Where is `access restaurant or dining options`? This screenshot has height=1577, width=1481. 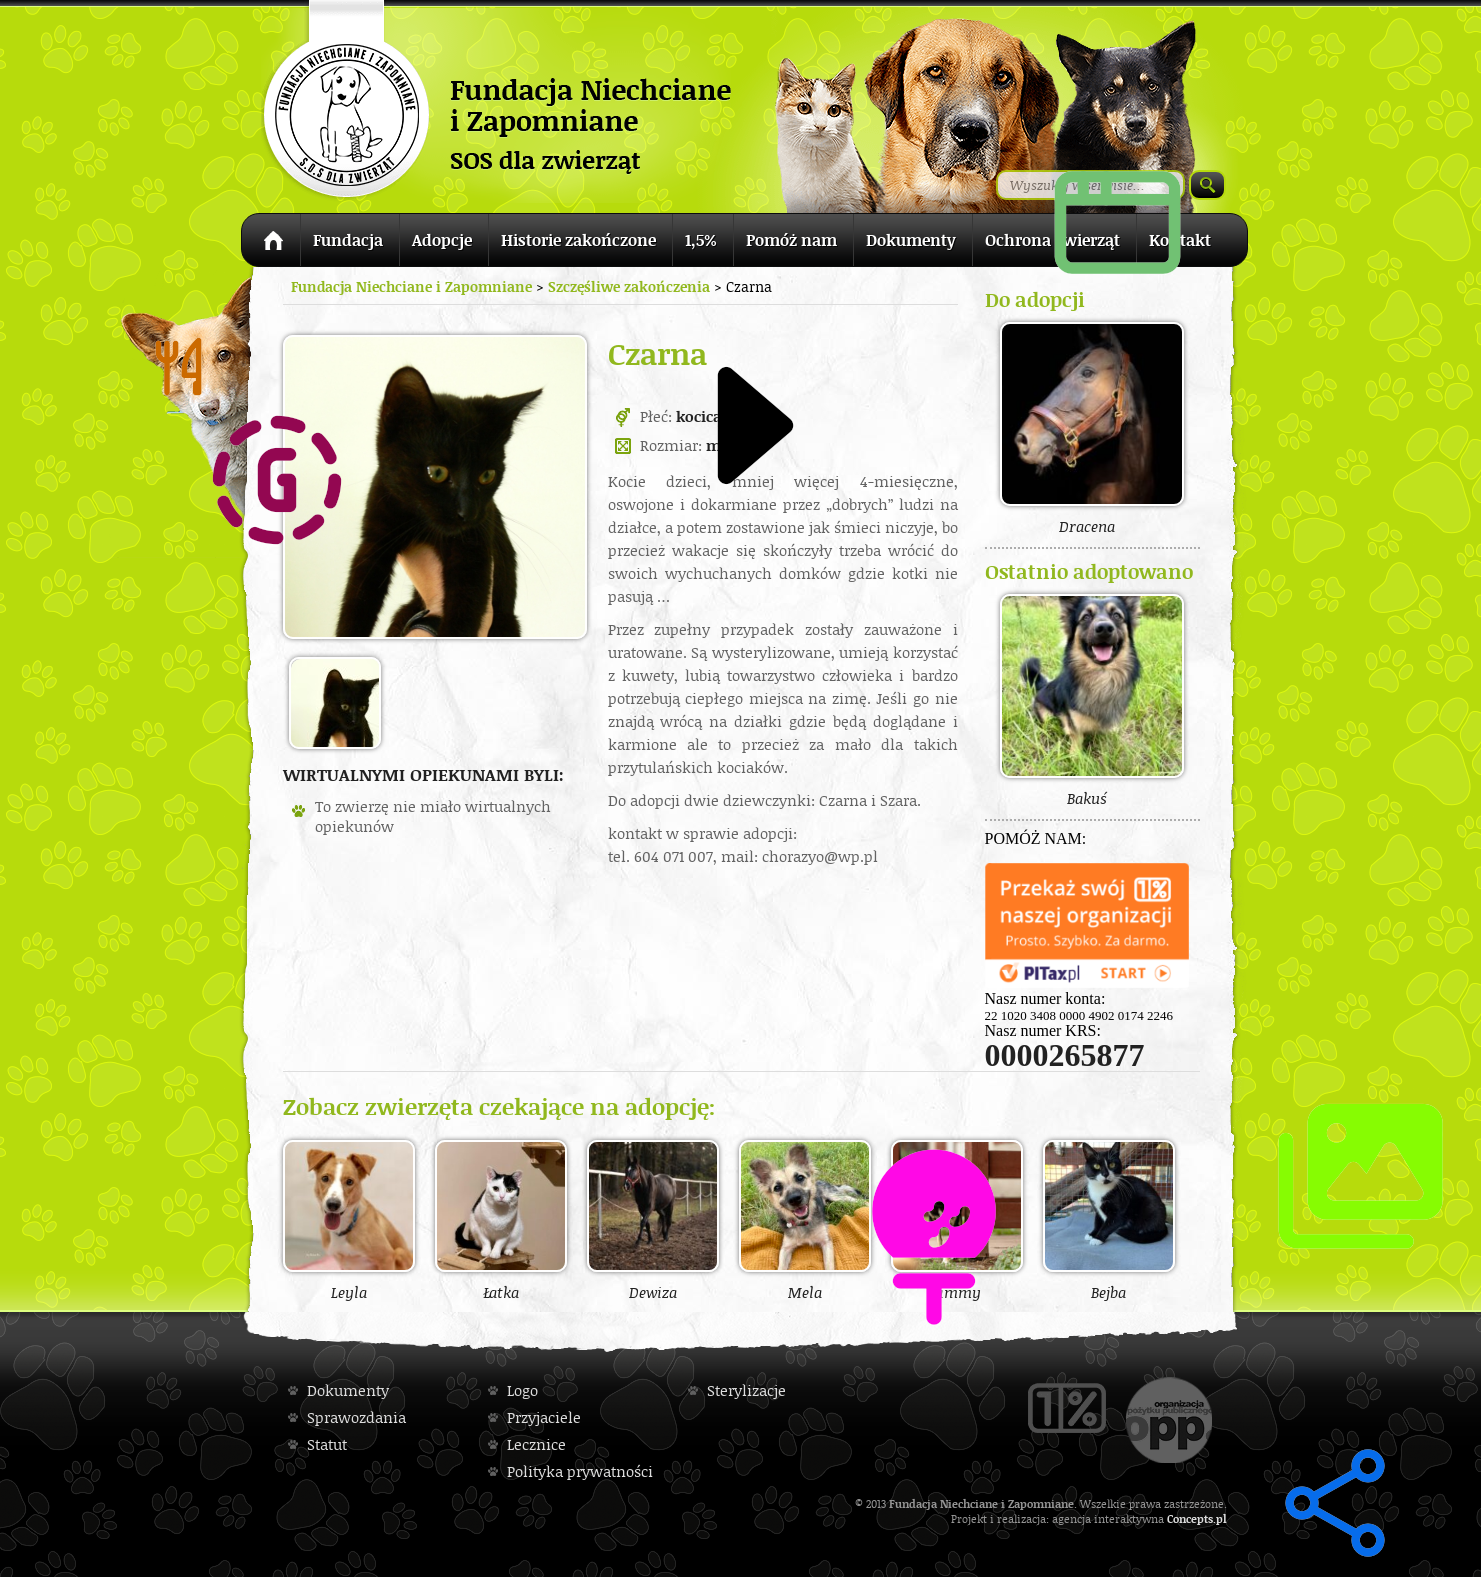
access restaurant or dining options is located at coordinates (178, 366).